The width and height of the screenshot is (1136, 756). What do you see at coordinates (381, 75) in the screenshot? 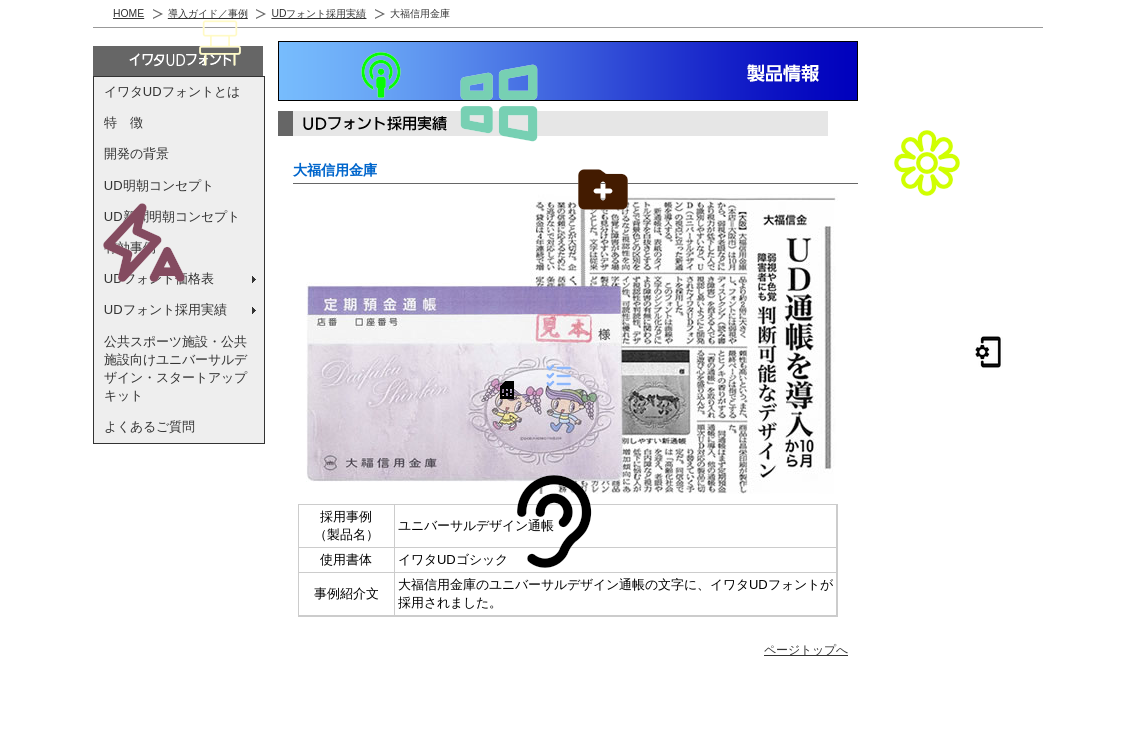
I see `start a live broadcast or stream` at bounding box center [381, 75].